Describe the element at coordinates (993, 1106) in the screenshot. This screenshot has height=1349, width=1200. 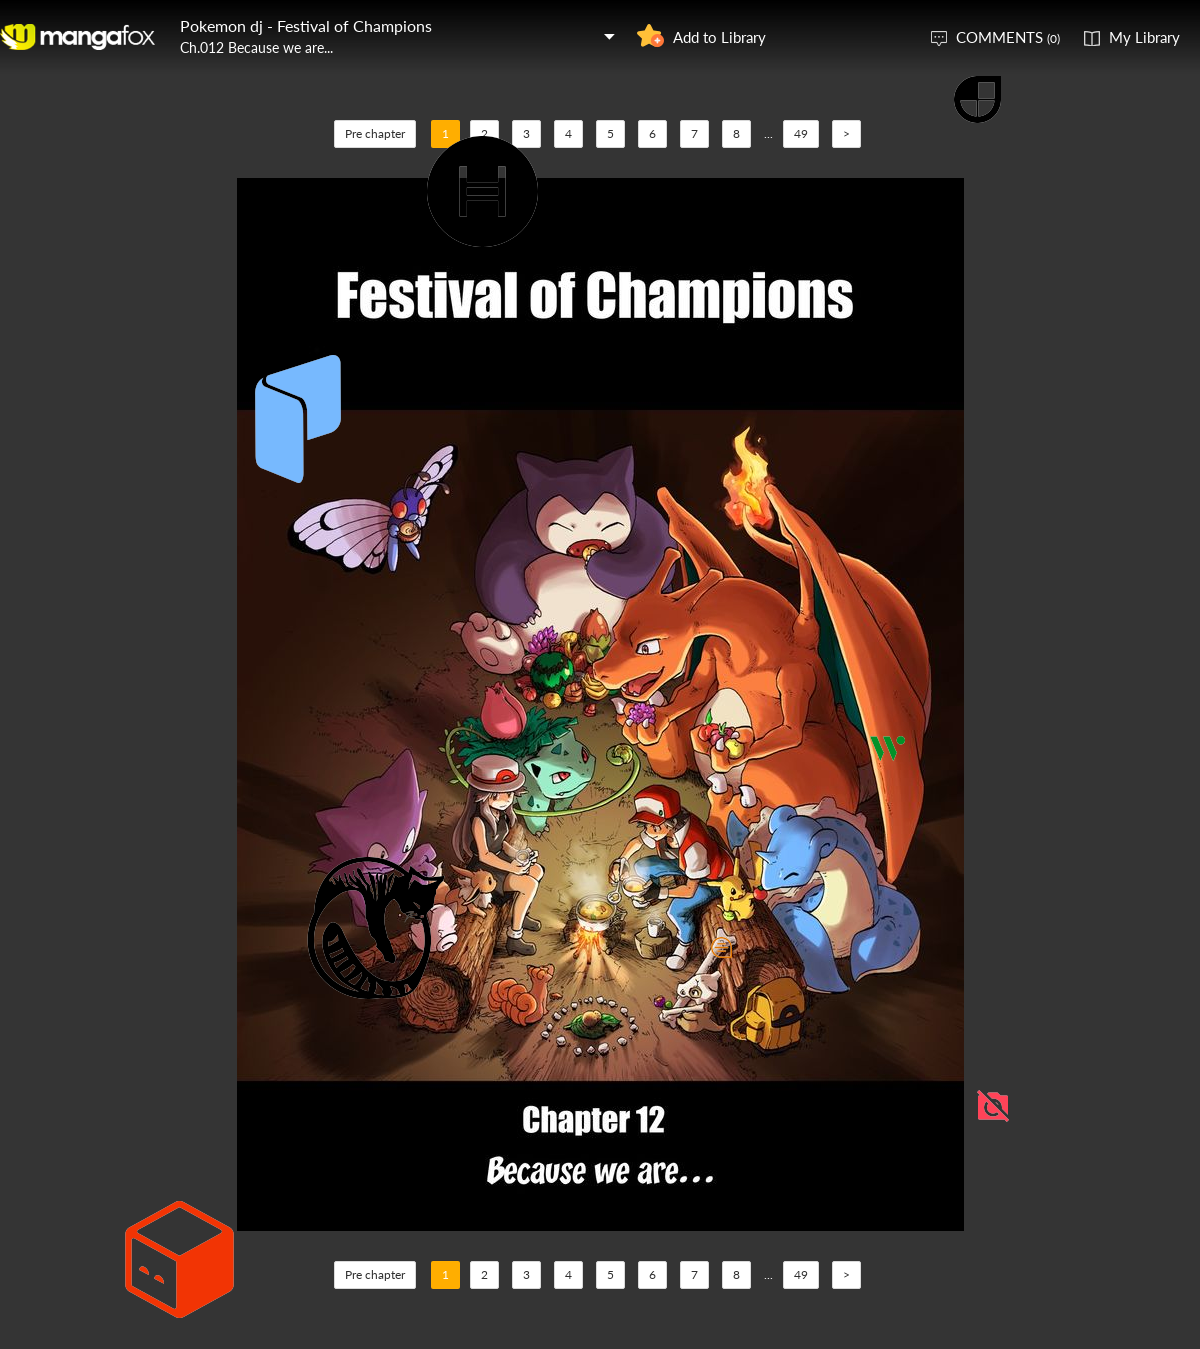
I see `camera is disabled or turned off` at that location.